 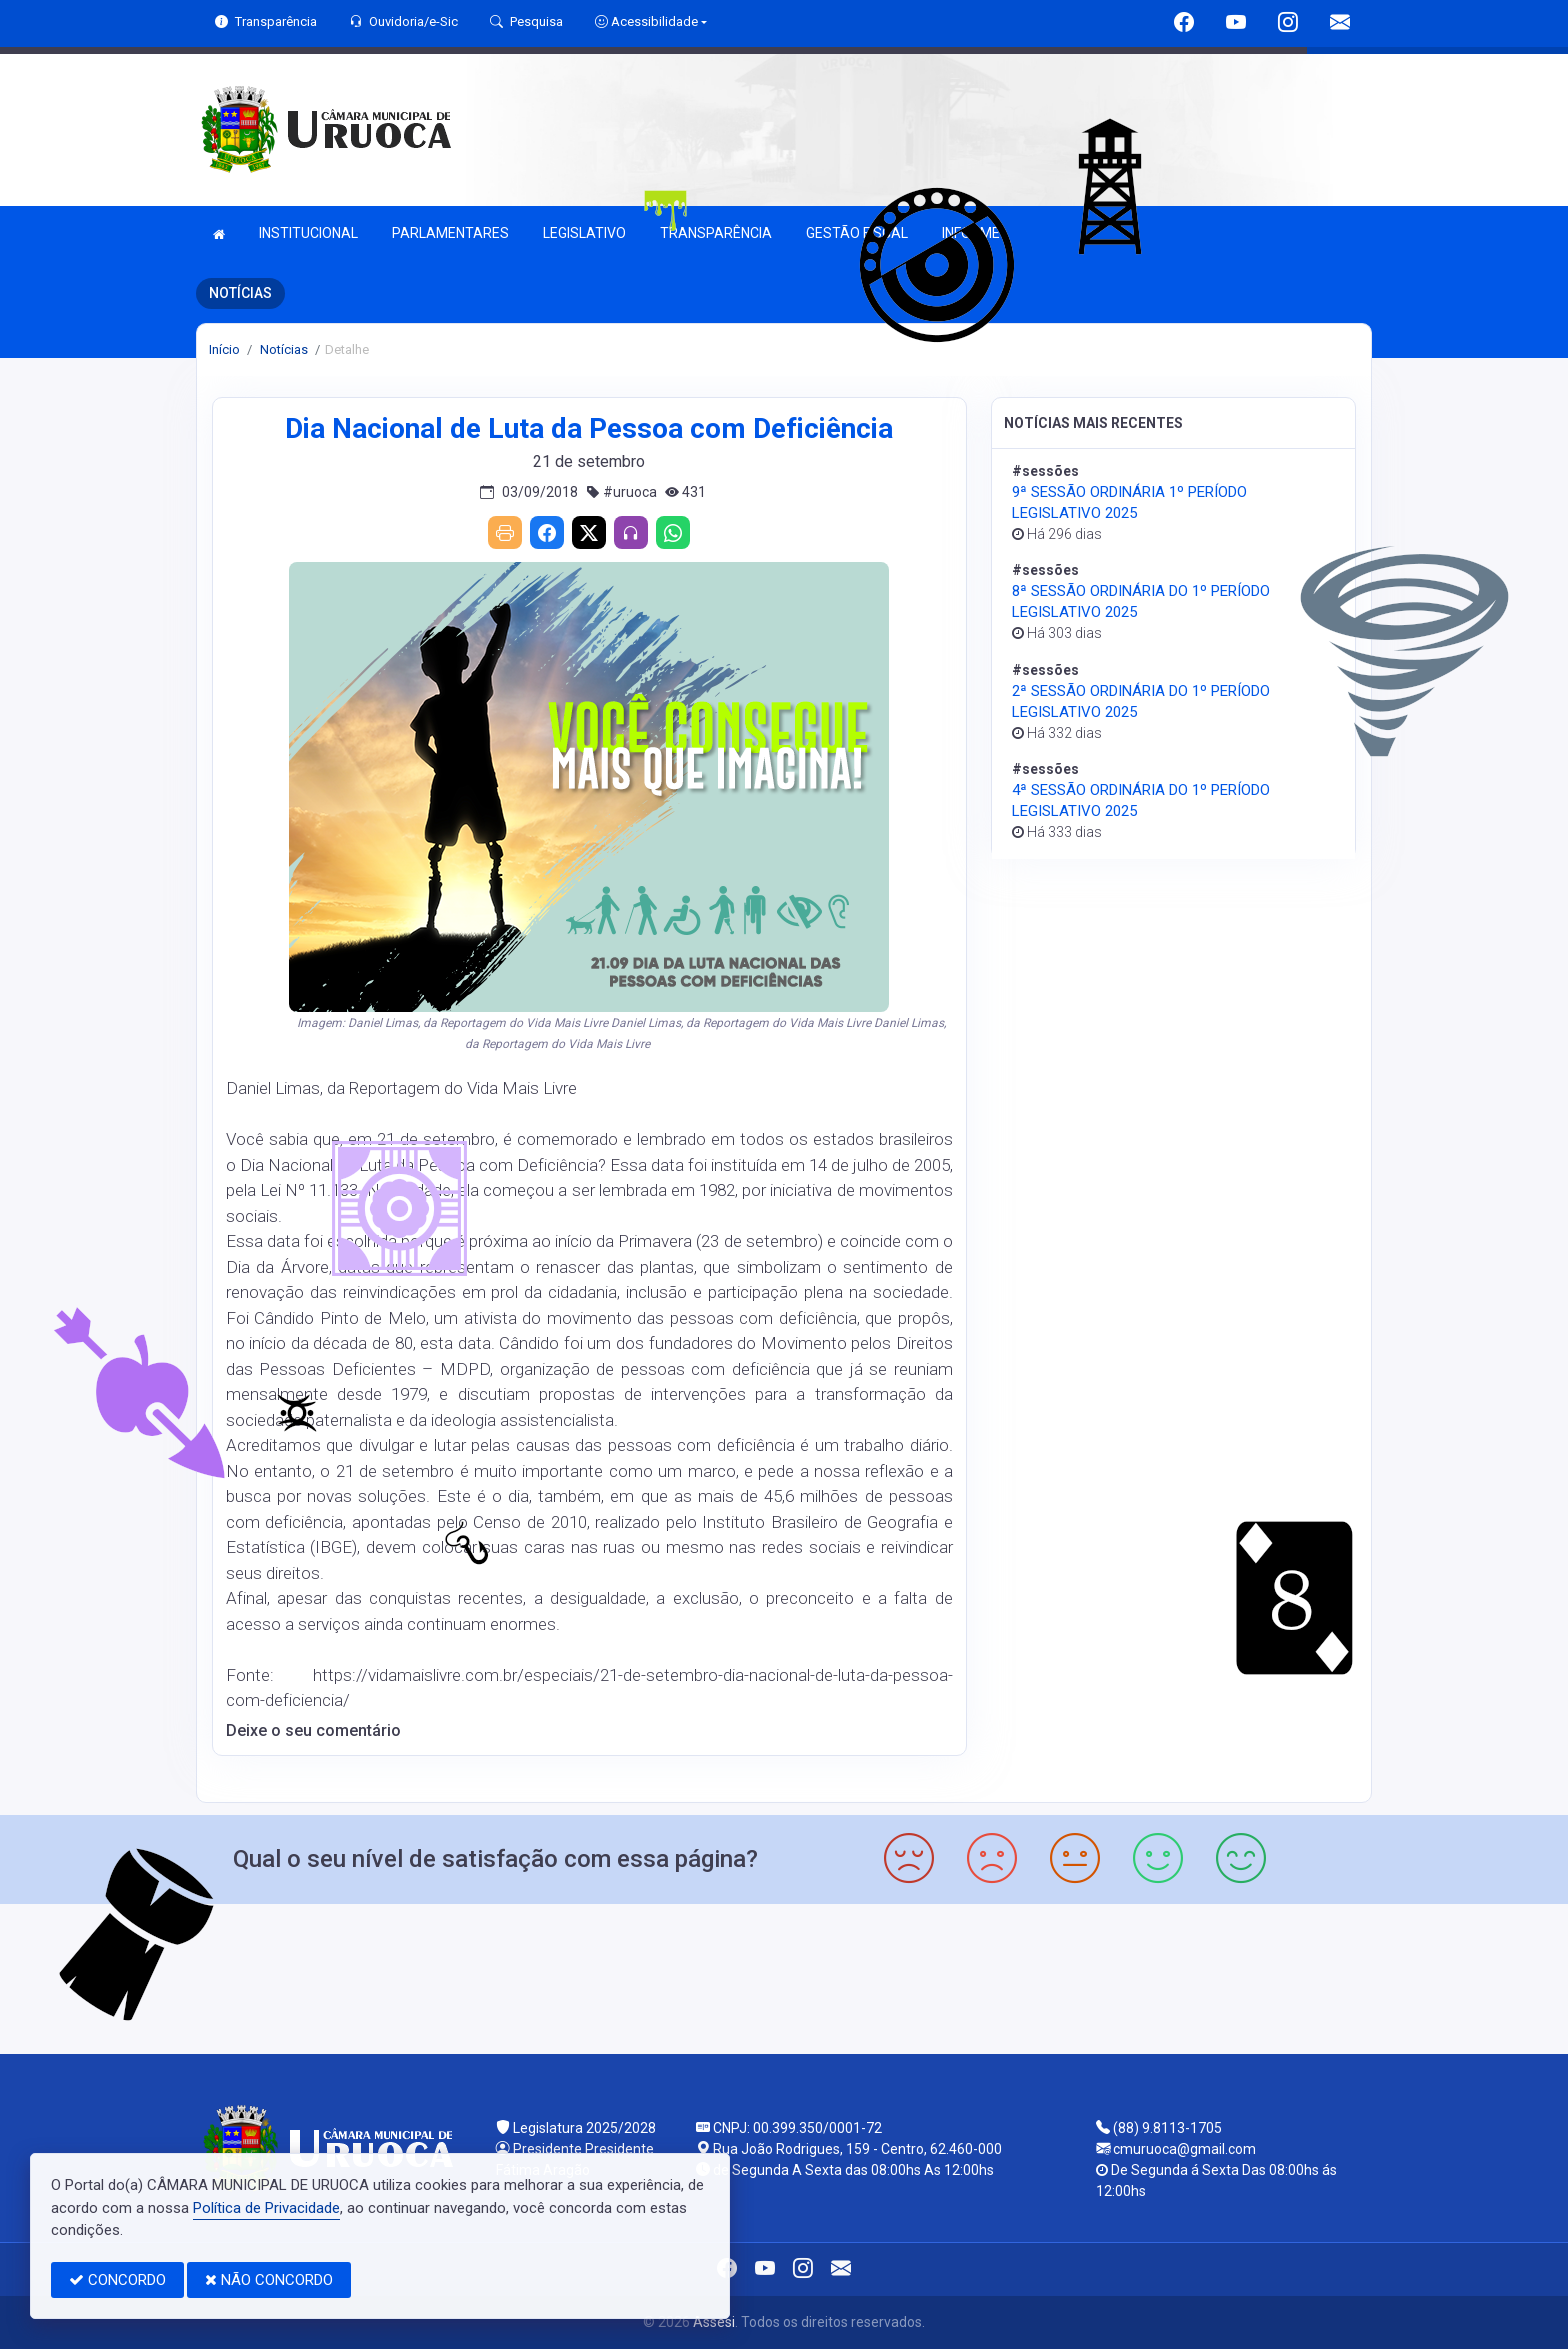 What do you see at coordinates (138, 1393) in the screenshot?
I see `william tell archery achievement unlocked` at bounding box center [138, 1393].